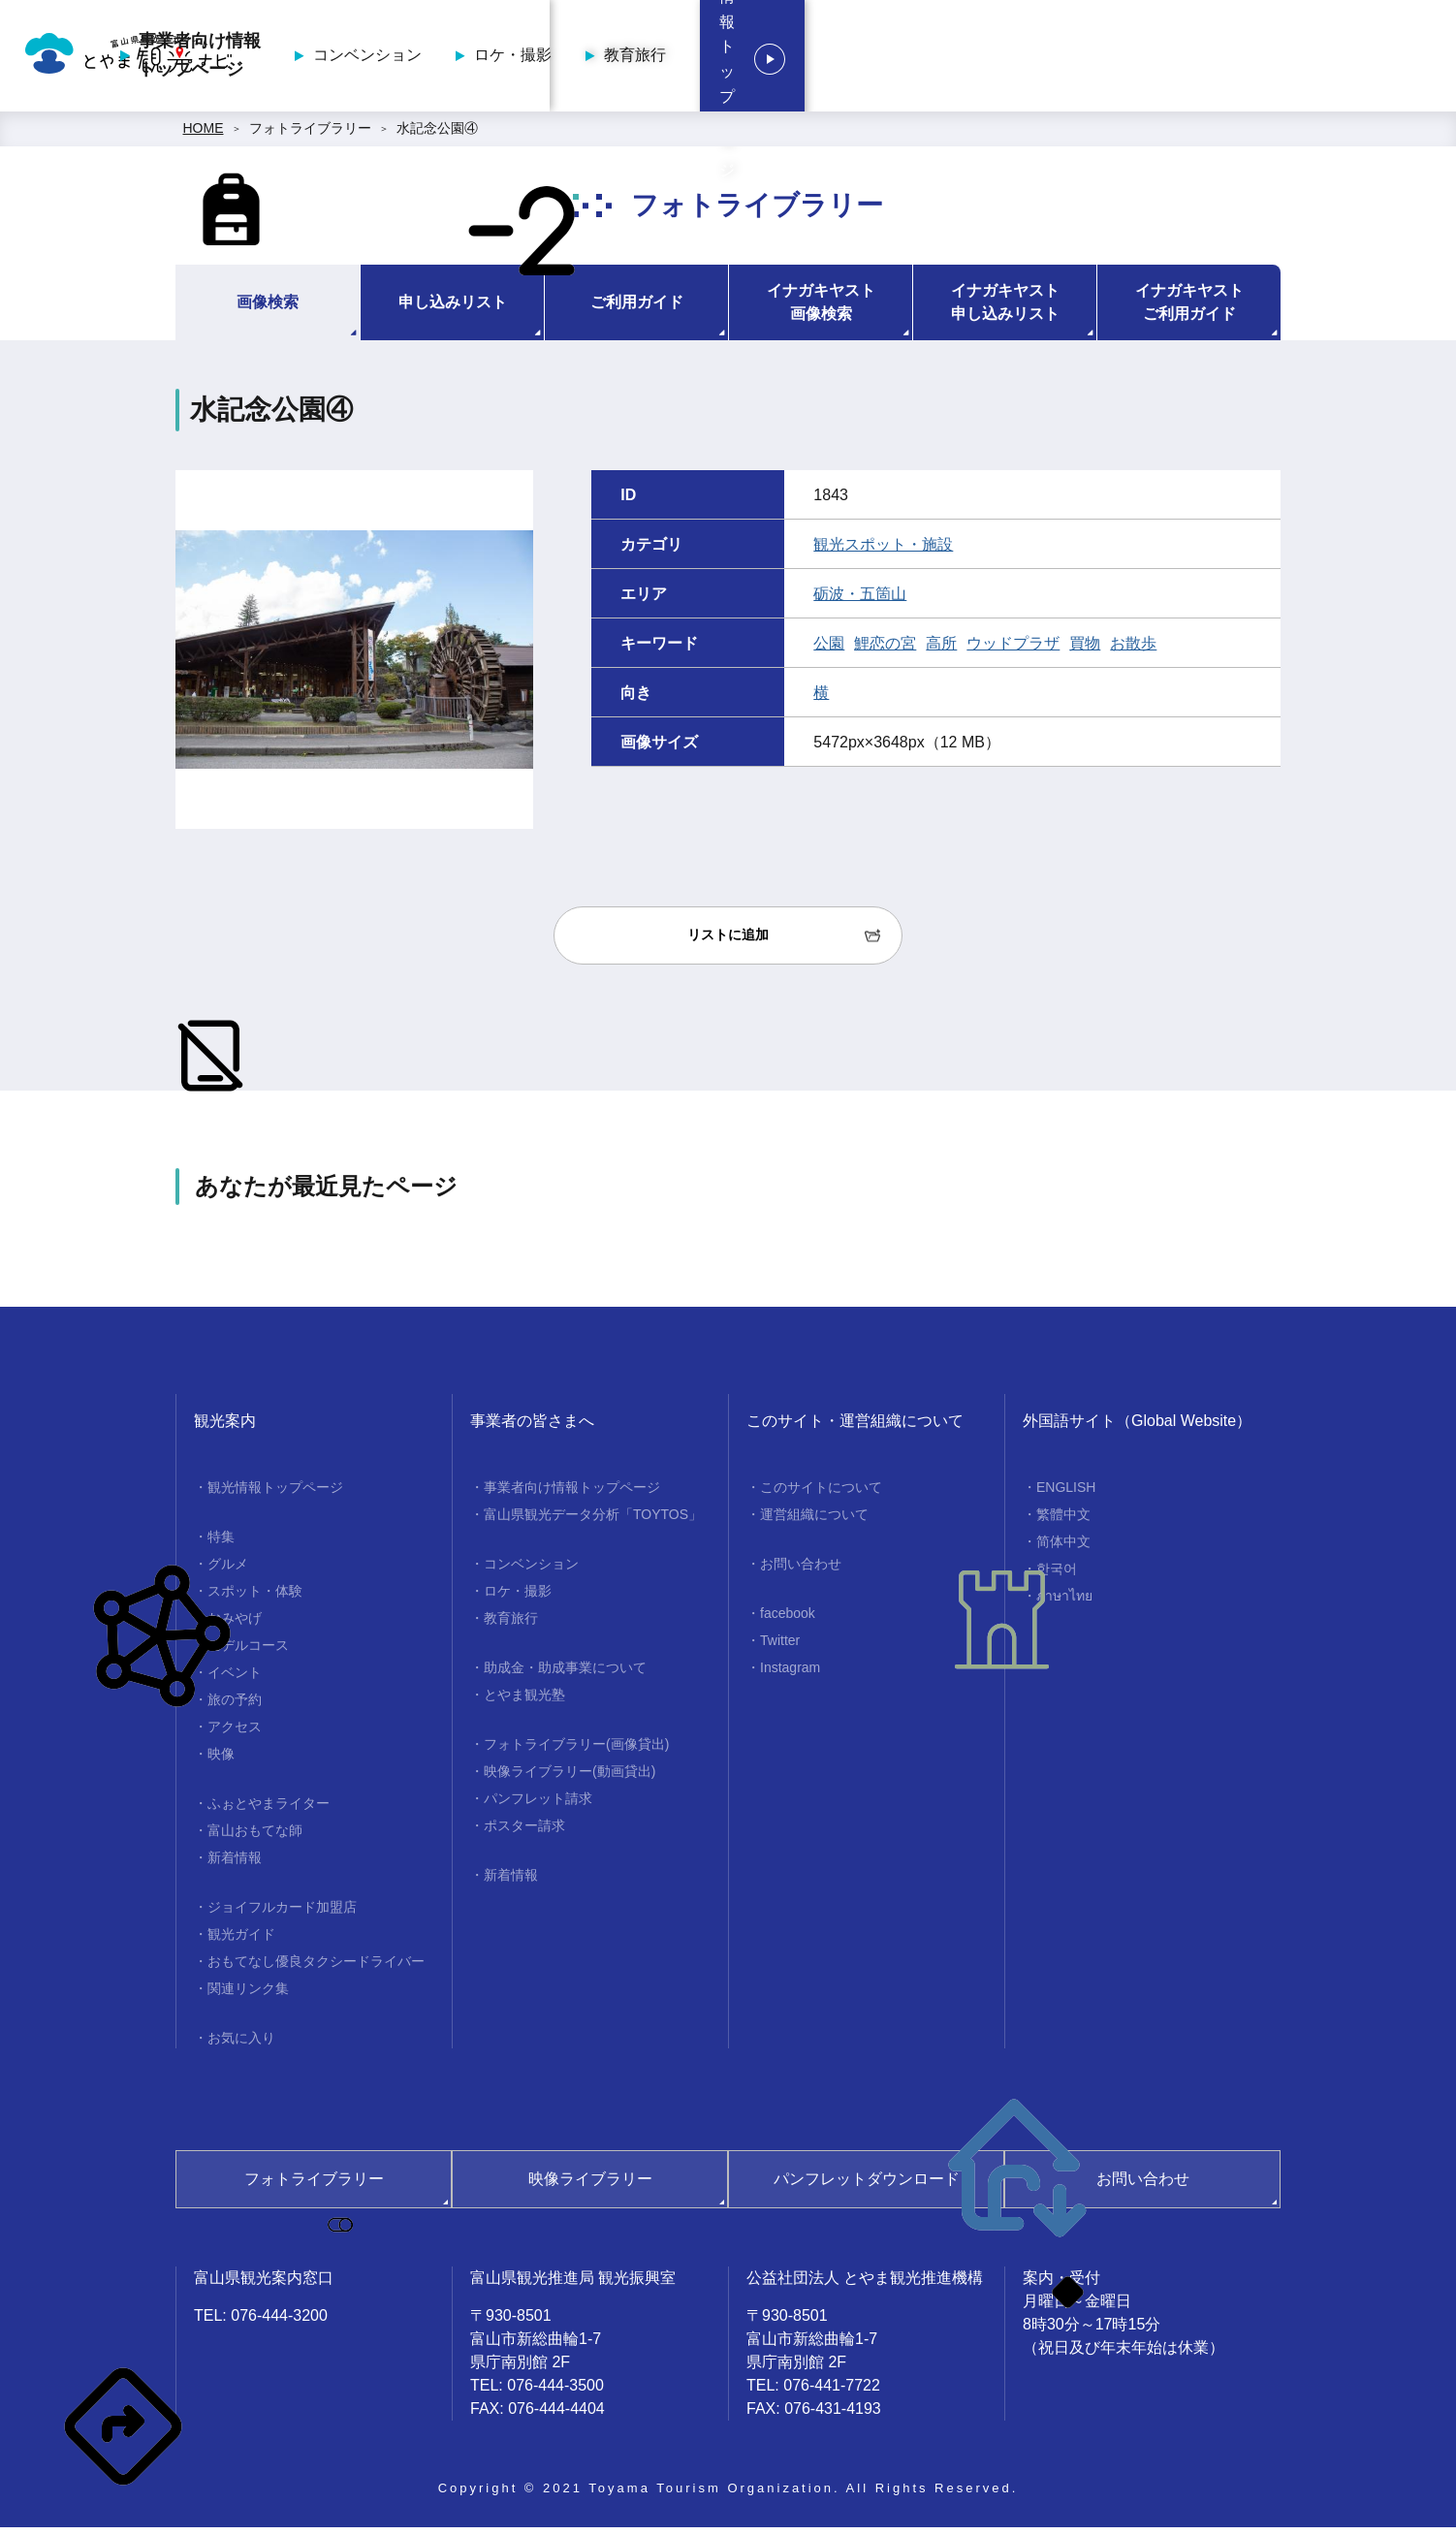  What do you see at coordinates (210, 1056) in the screenshot?
I see `ipad device is disabled or unavailable` at bounding box center [210, 1056].